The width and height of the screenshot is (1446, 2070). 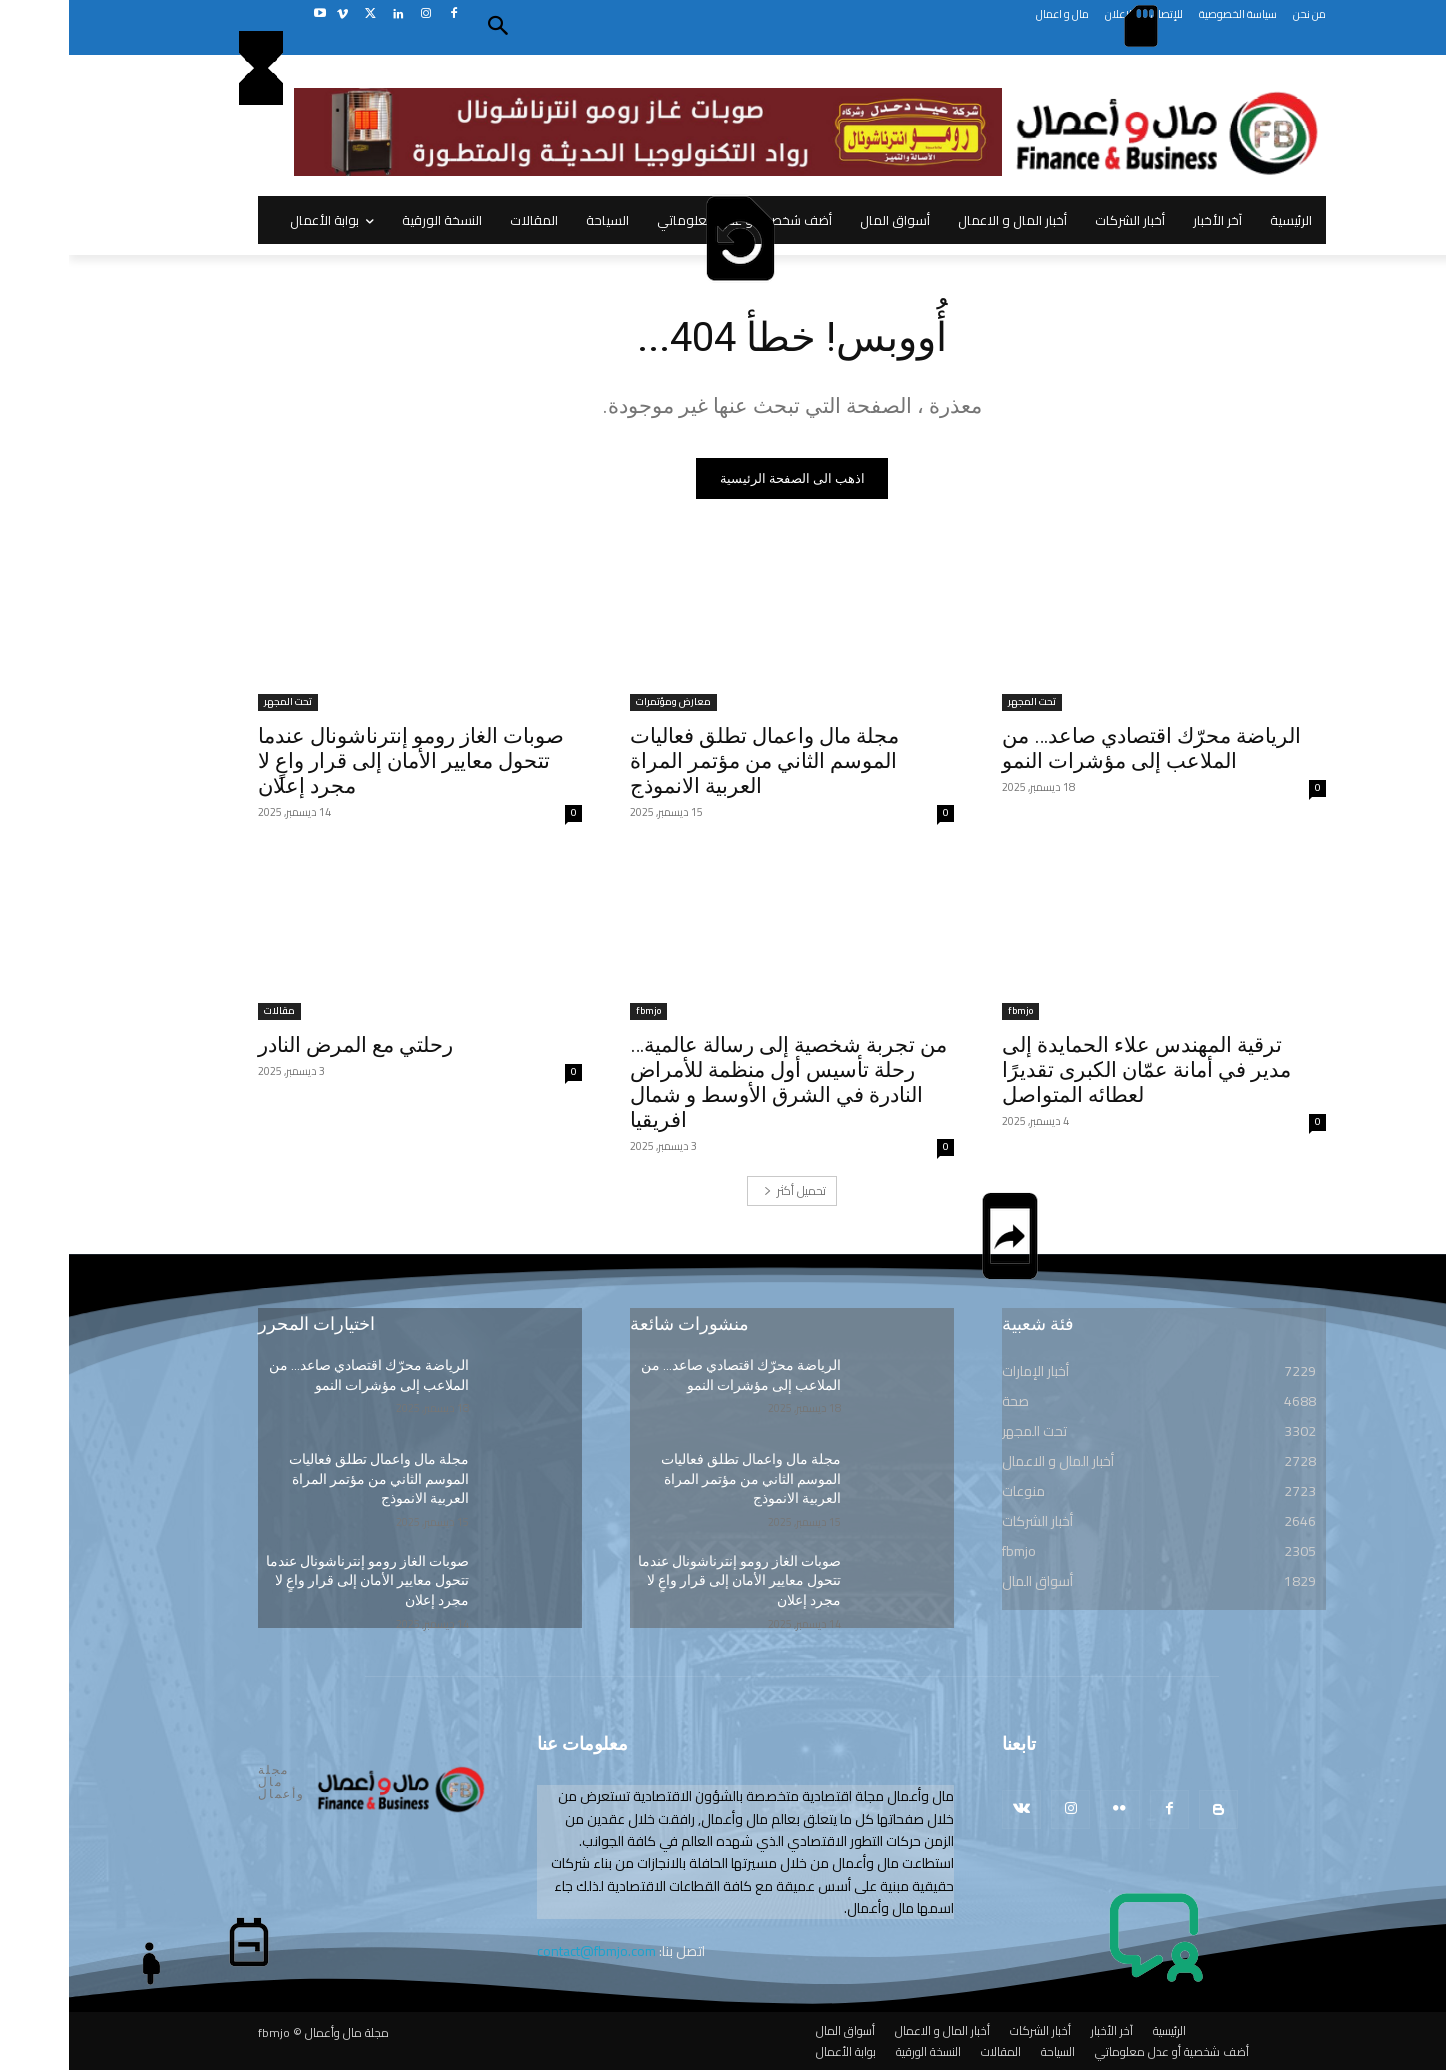 What do you see at coordinates (1010, 1236) in the screenshot?
I see `share your mobile screen with others` at bounding box center [1010, 1236].